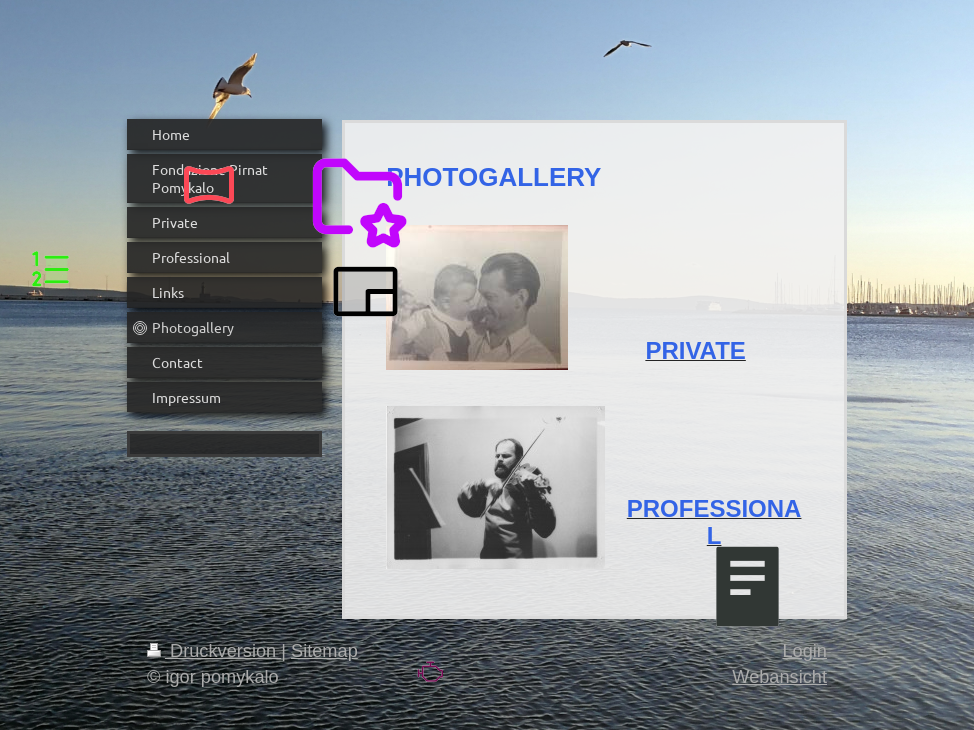 The image size is (974, 730). What do you see at coordinates (365, 291) in the screenshot?
I see `enable picture-in-picture mode` at bounding box center [365, 291].